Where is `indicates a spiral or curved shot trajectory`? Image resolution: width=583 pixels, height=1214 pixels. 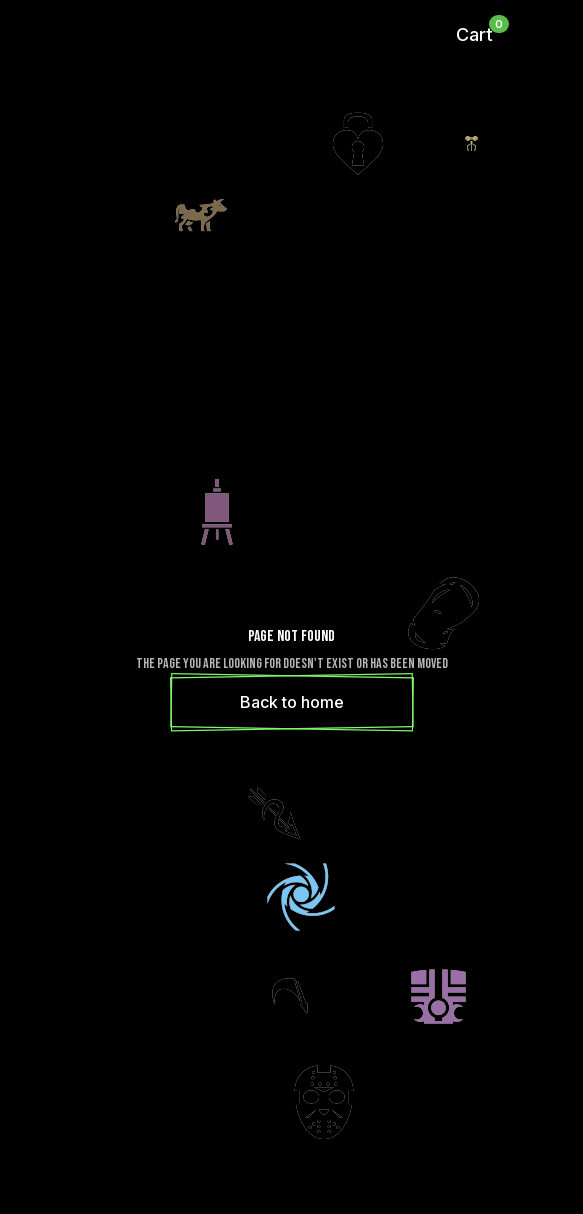 indicates a spiral or curved shot trajectory is located at coordinates (274, 813).